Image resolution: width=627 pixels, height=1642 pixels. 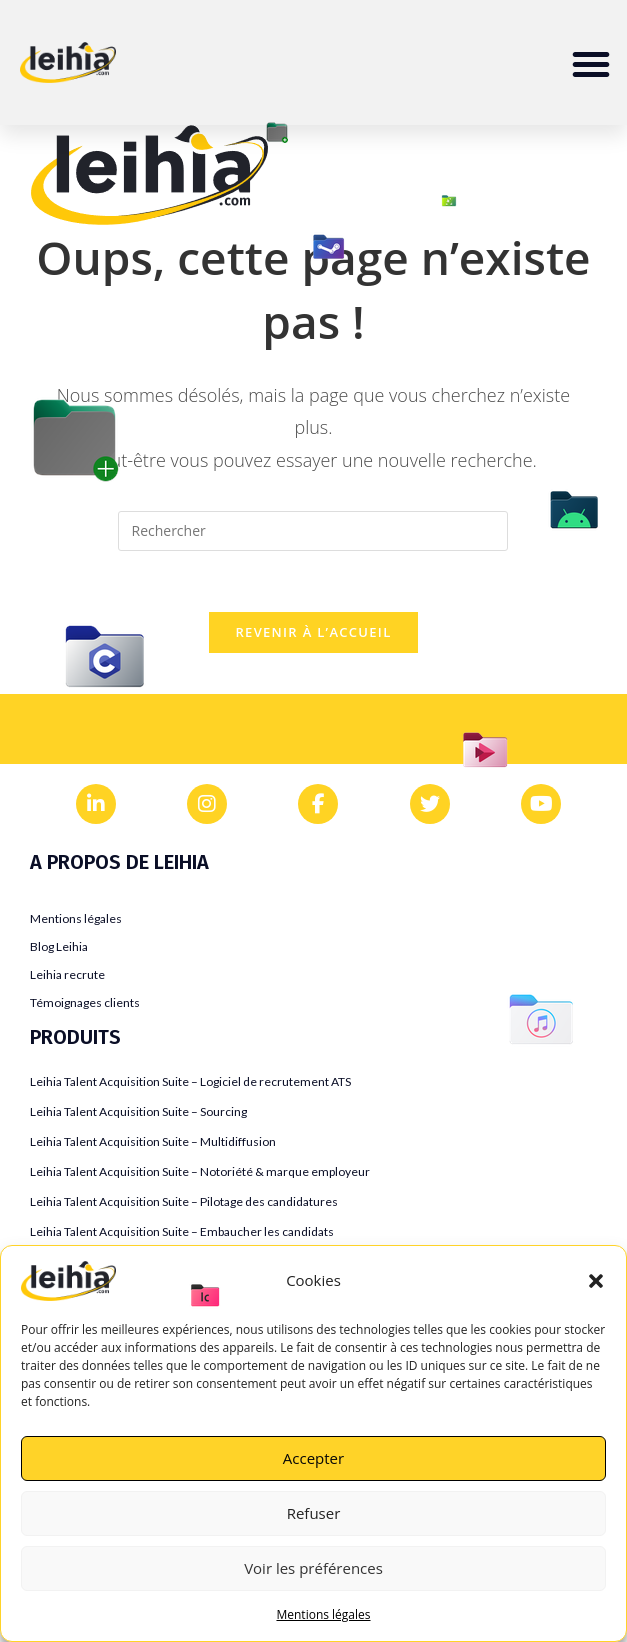 I want to click on open your steam games folder, so click(x=328, y=247).